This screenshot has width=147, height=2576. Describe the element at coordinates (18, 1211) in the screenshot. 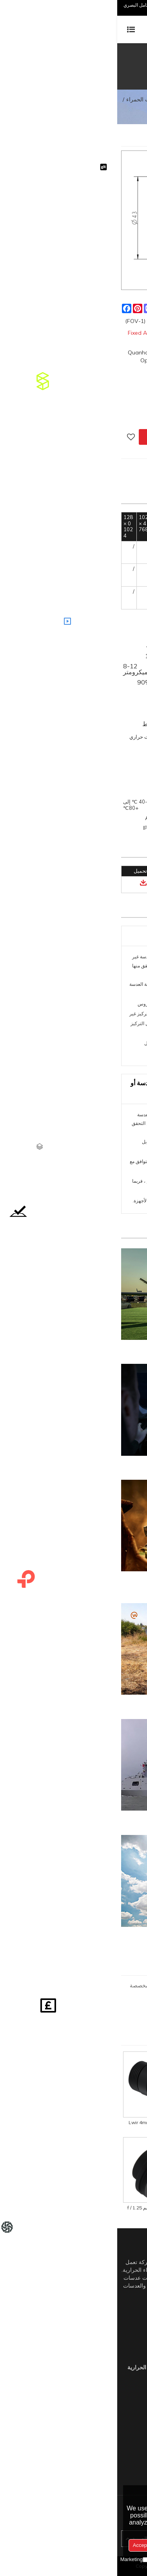

I see `testcafe automated testing framework logo` at that location.